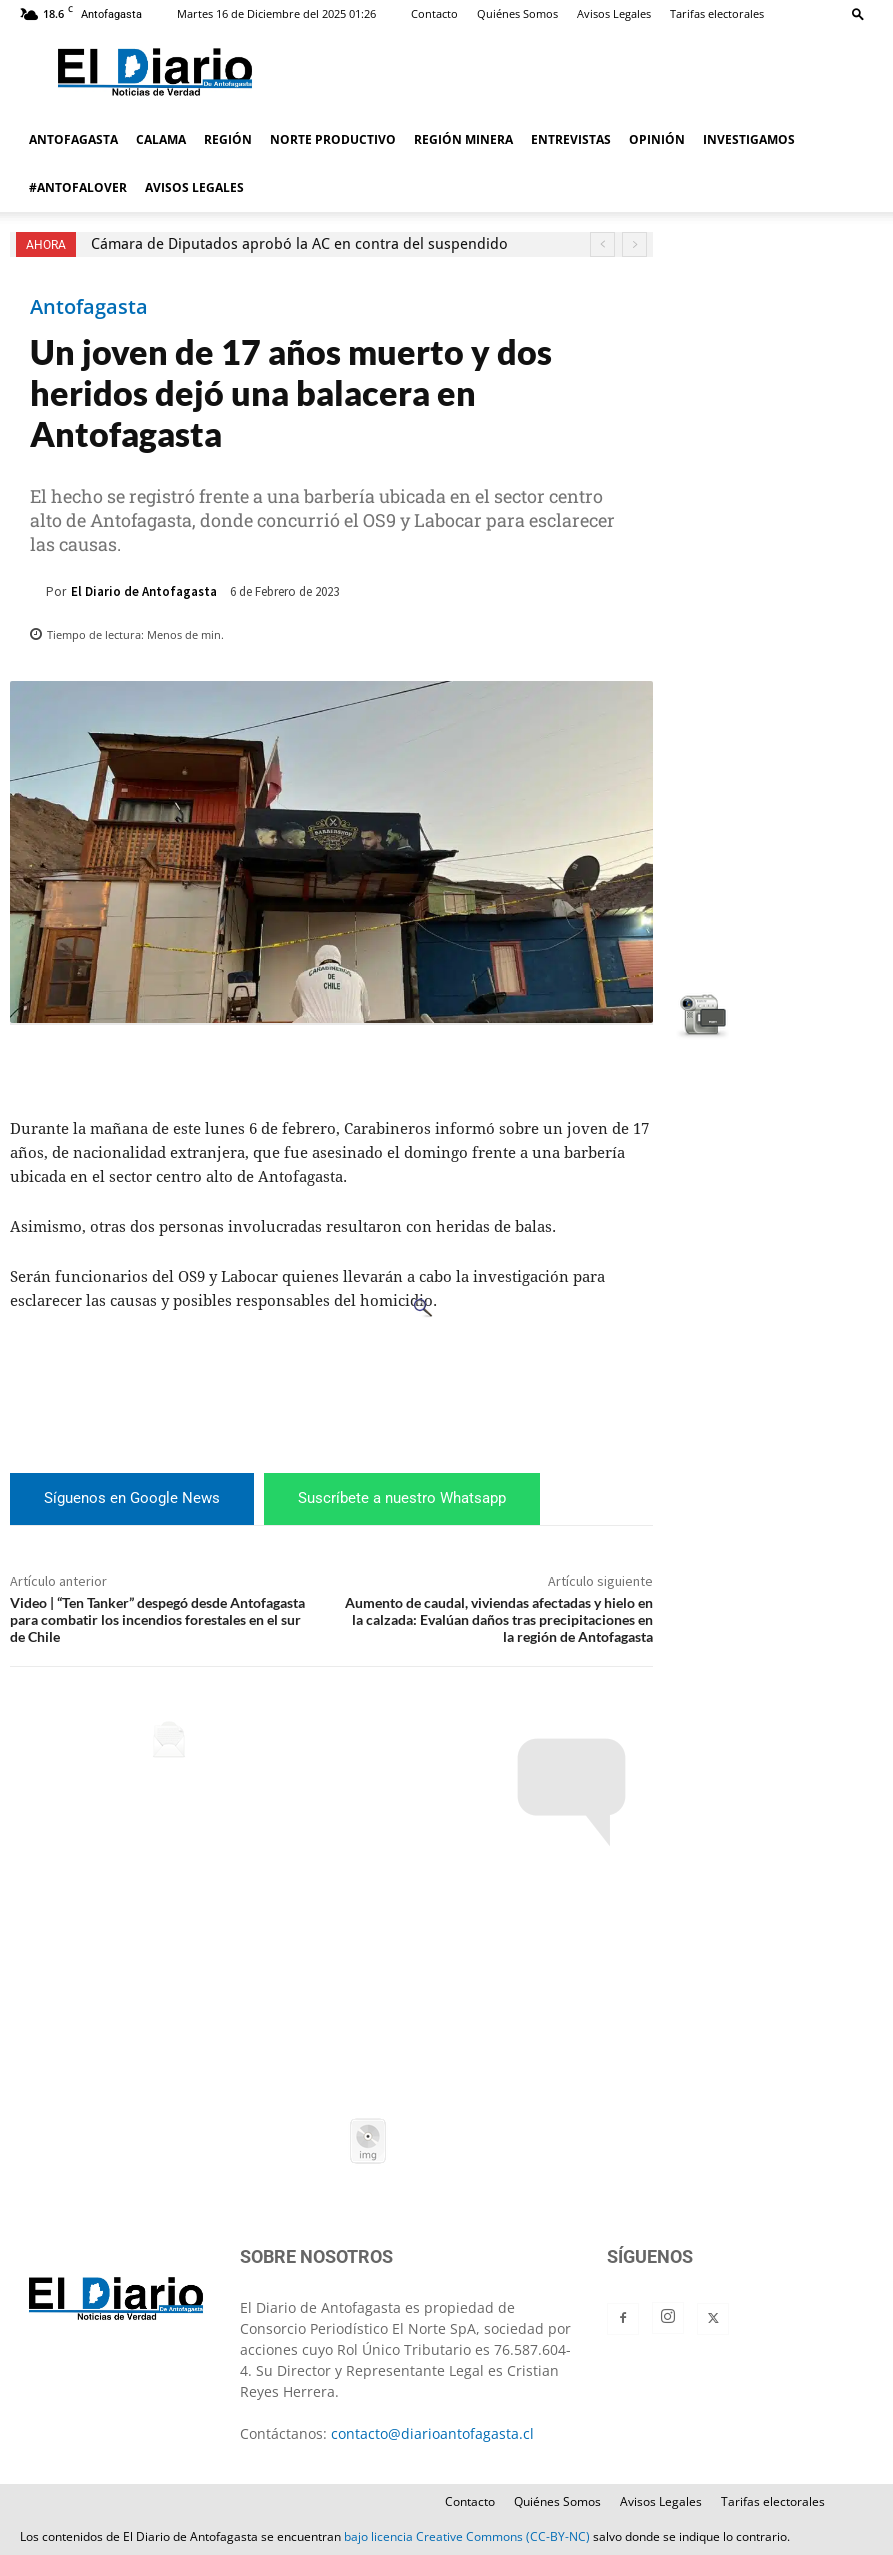  What do you see at coordinates (702, 1015) in the screenshot?
I see `access video camera device settings` at bounding box center [702, 1015].